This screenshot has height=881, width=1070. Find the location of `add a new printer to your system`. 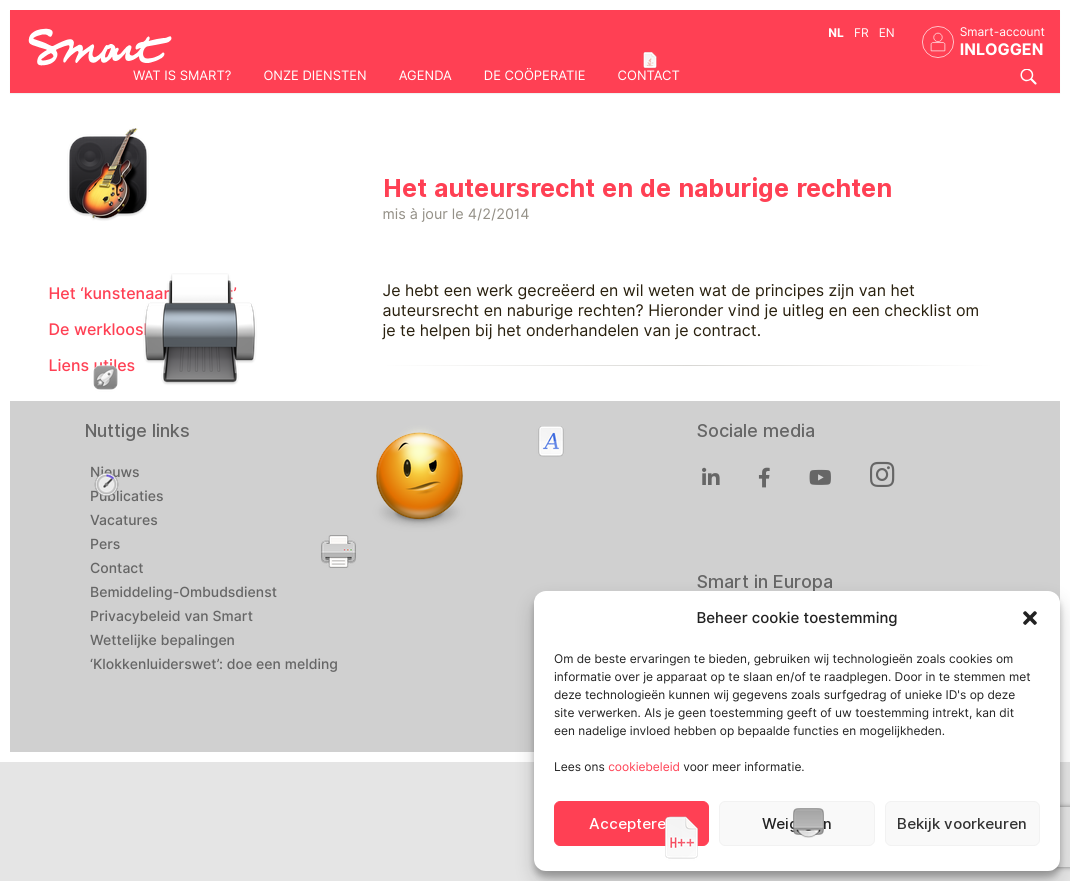

add a new printer to your system is located at coordinates (200, 328).